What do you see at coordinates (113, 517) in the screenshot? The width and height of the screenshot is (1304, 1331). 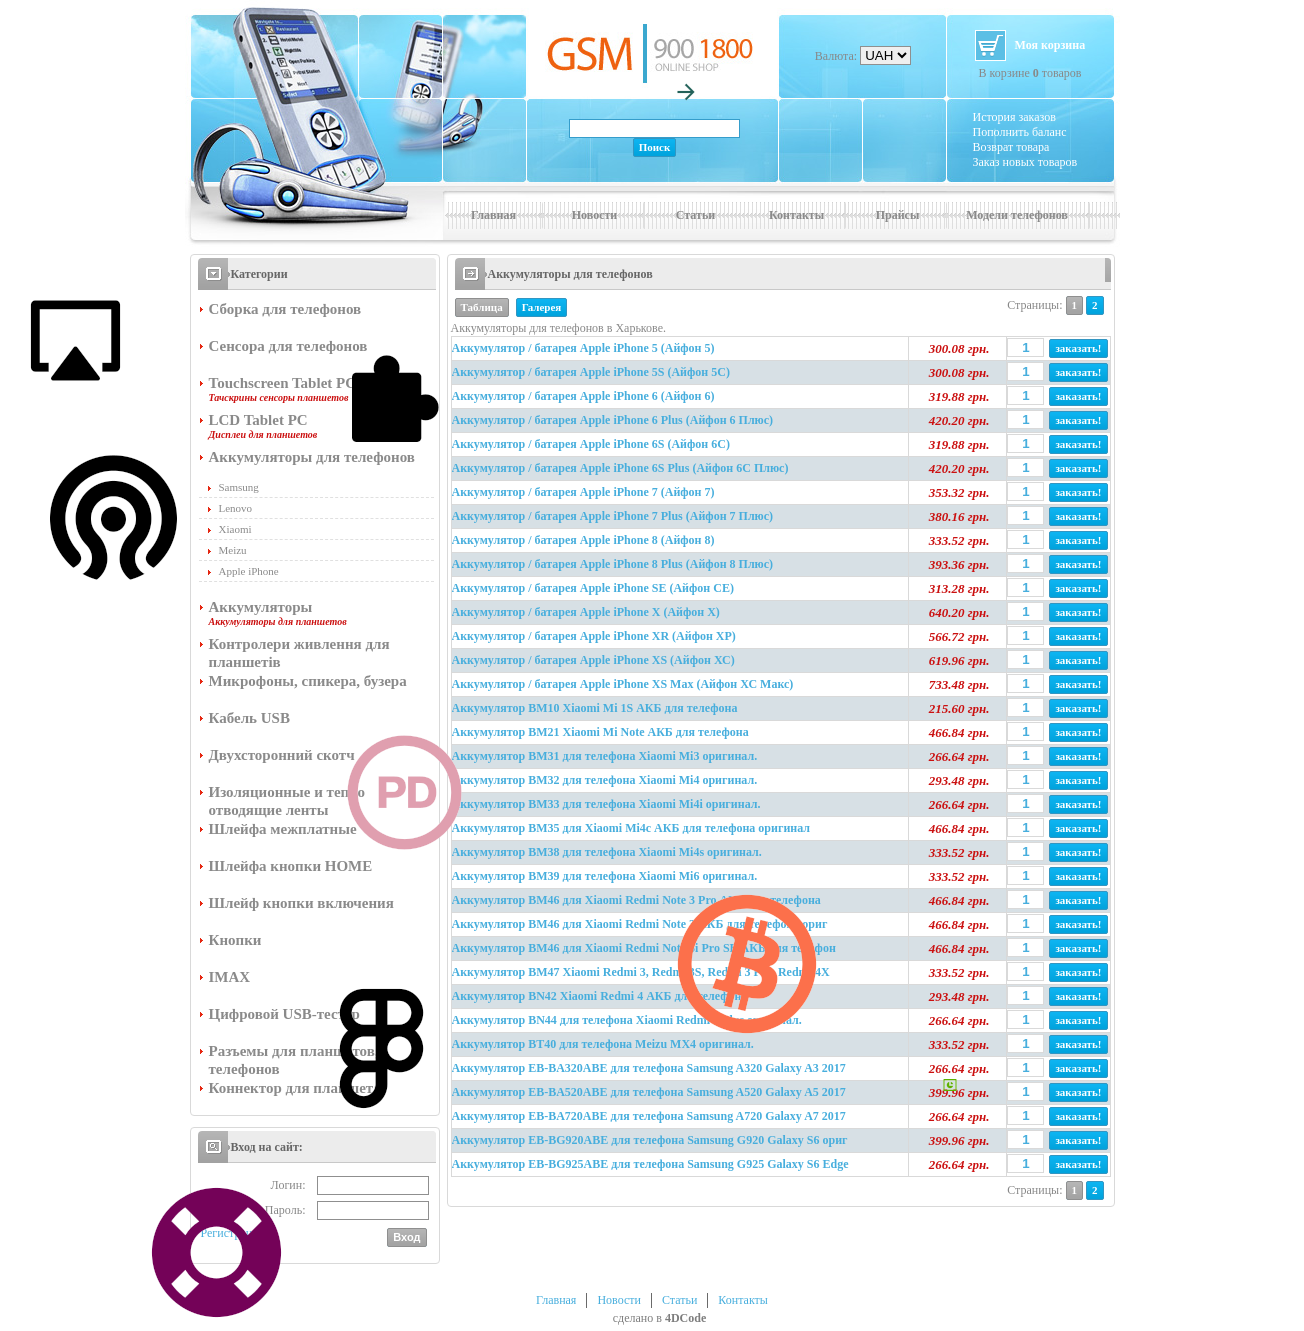 I see `ceph distributed storage platform logo` at bounding box center [113, 517].